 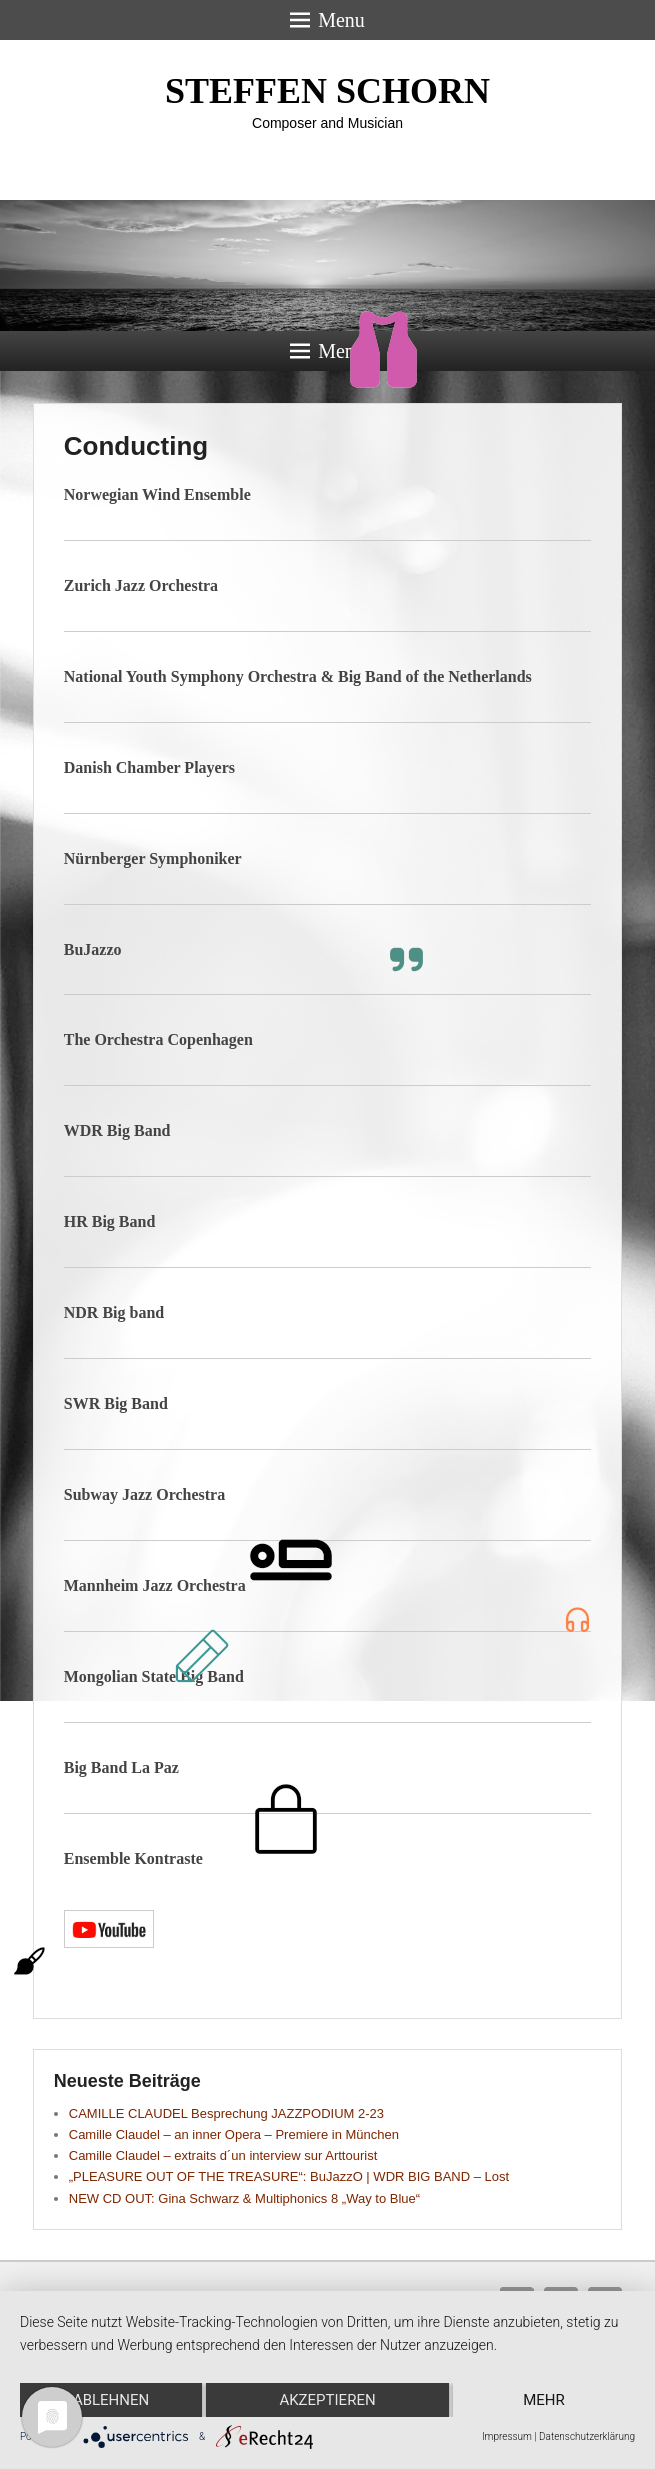 I want to click on listen to audio or music, so click(x=577, y=1620).